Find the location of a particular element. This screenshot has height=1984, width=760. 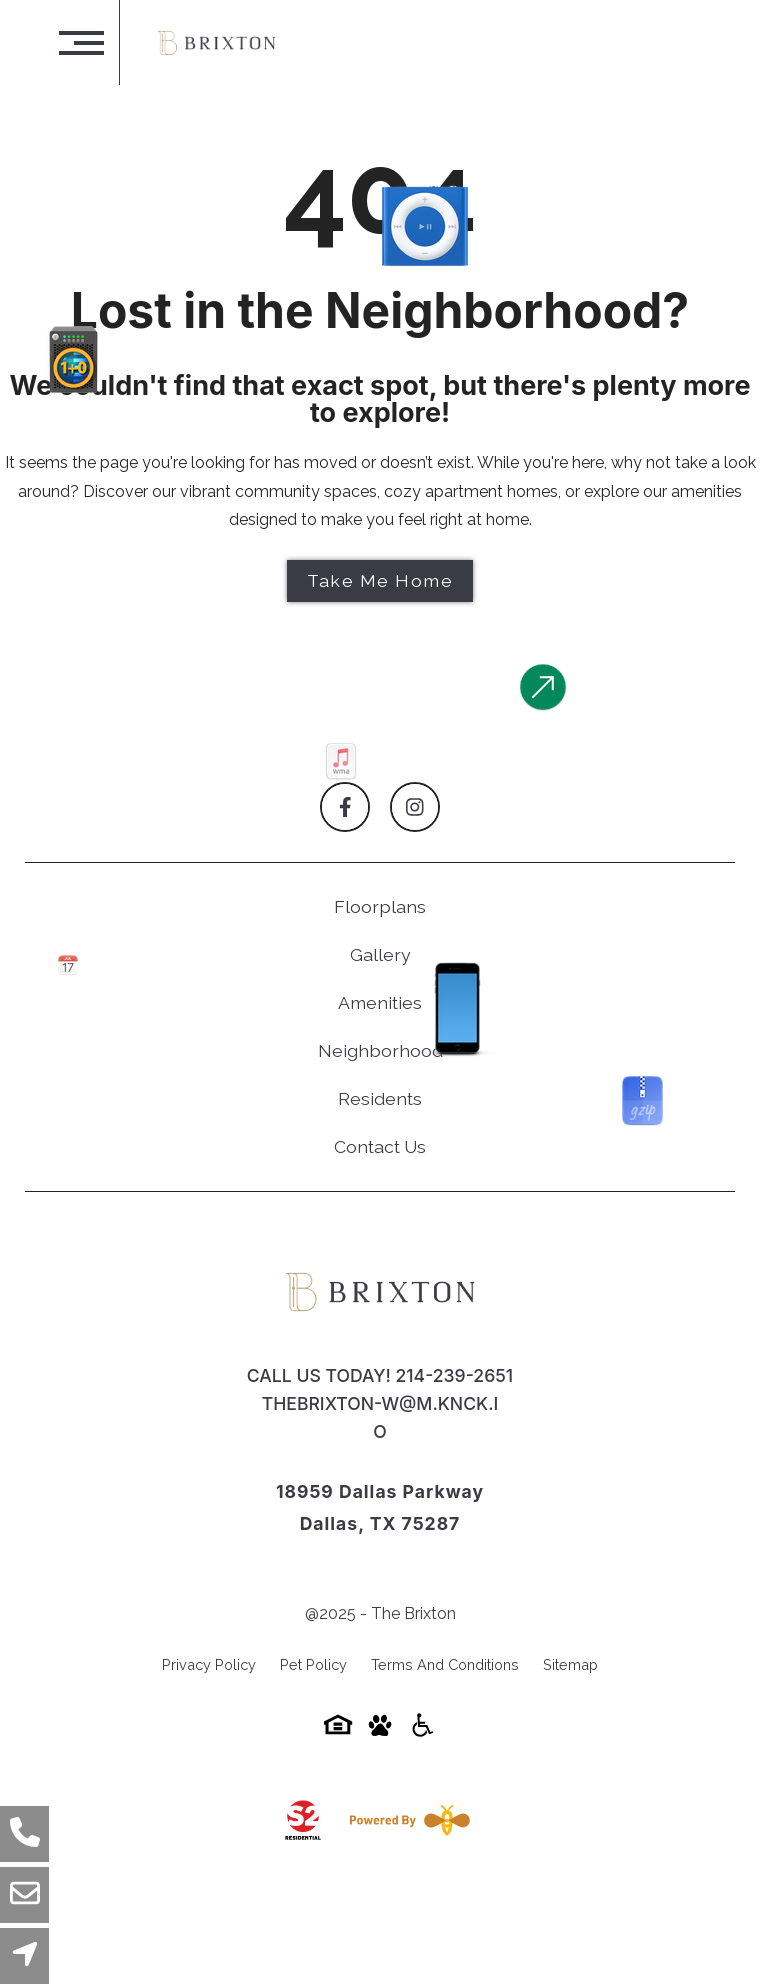

access RAID 10 storage configuration settings is located at coordinates (73, 359).